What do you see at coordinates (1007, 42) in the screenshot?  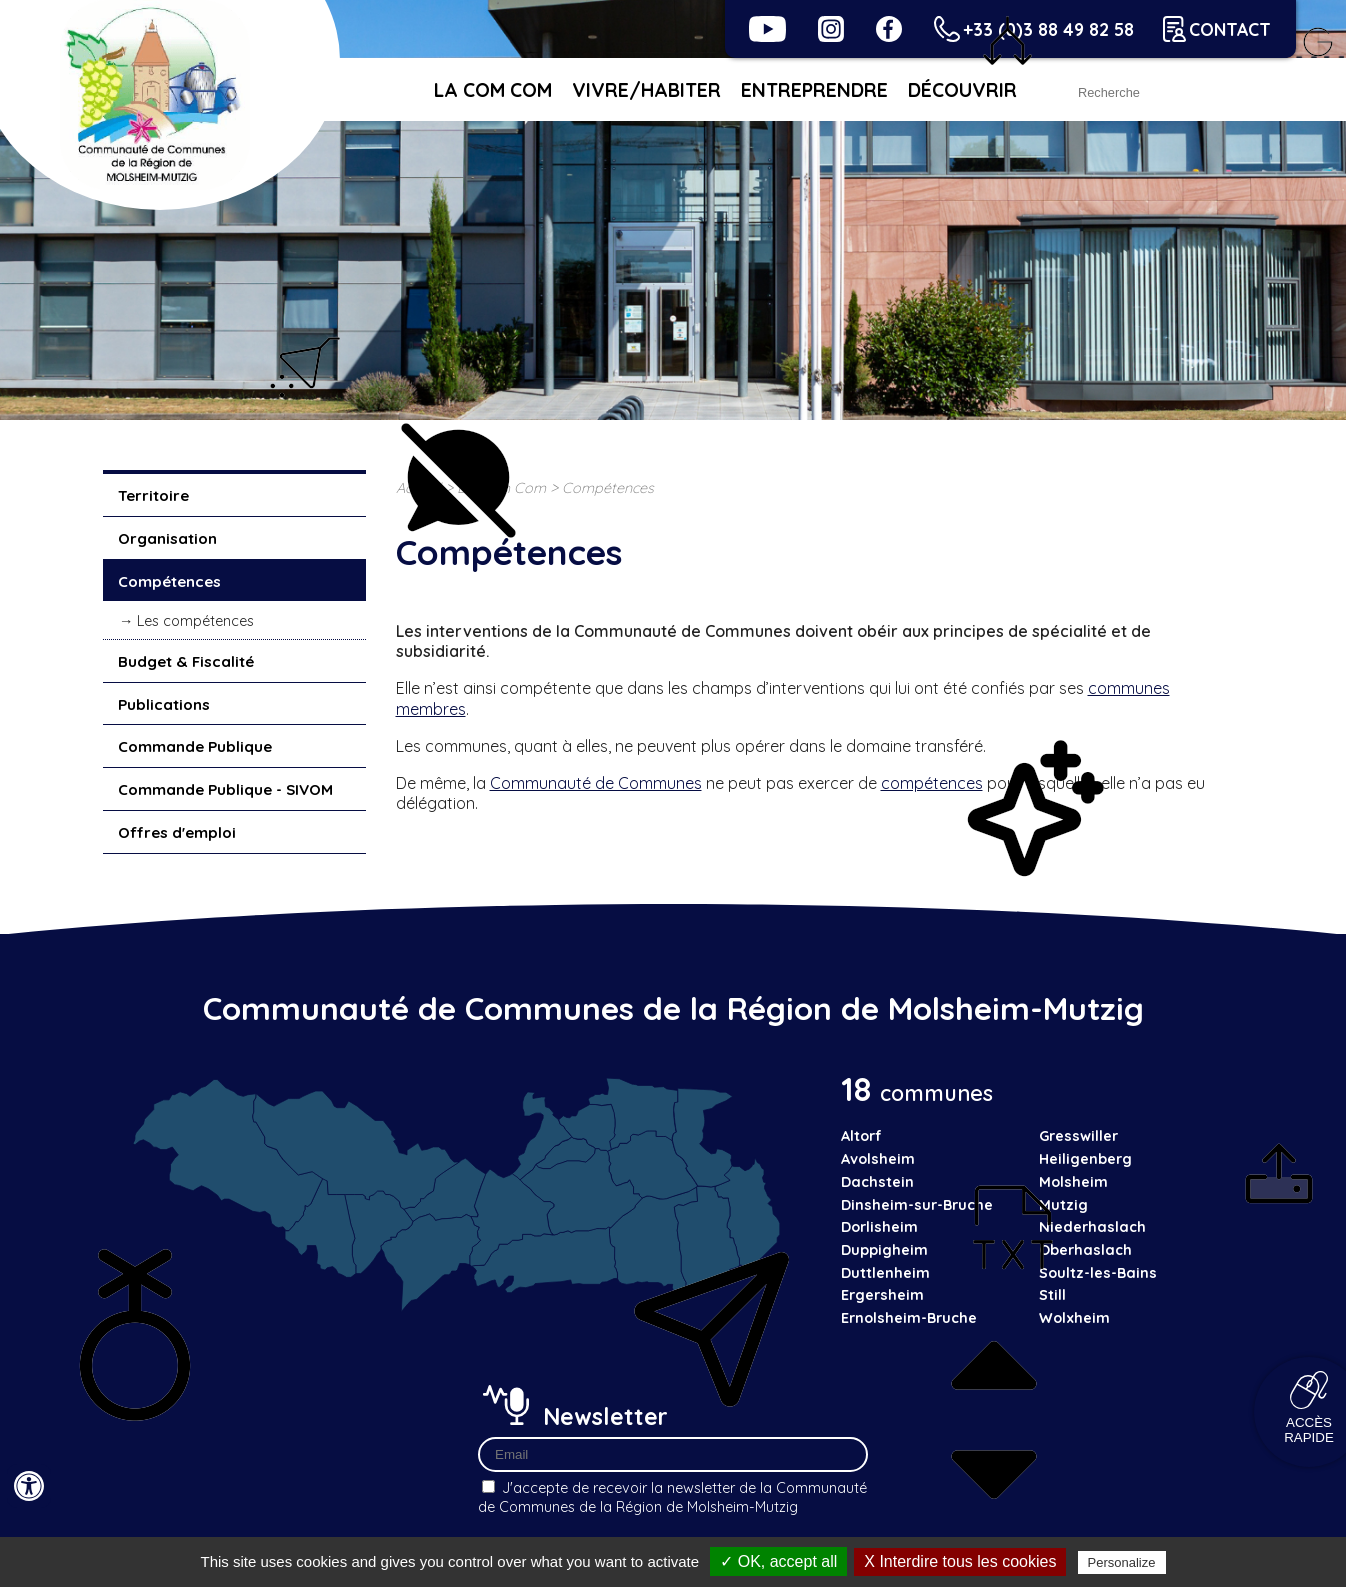 I see `split content into multiple paths` at bounding box center [1007, 42].